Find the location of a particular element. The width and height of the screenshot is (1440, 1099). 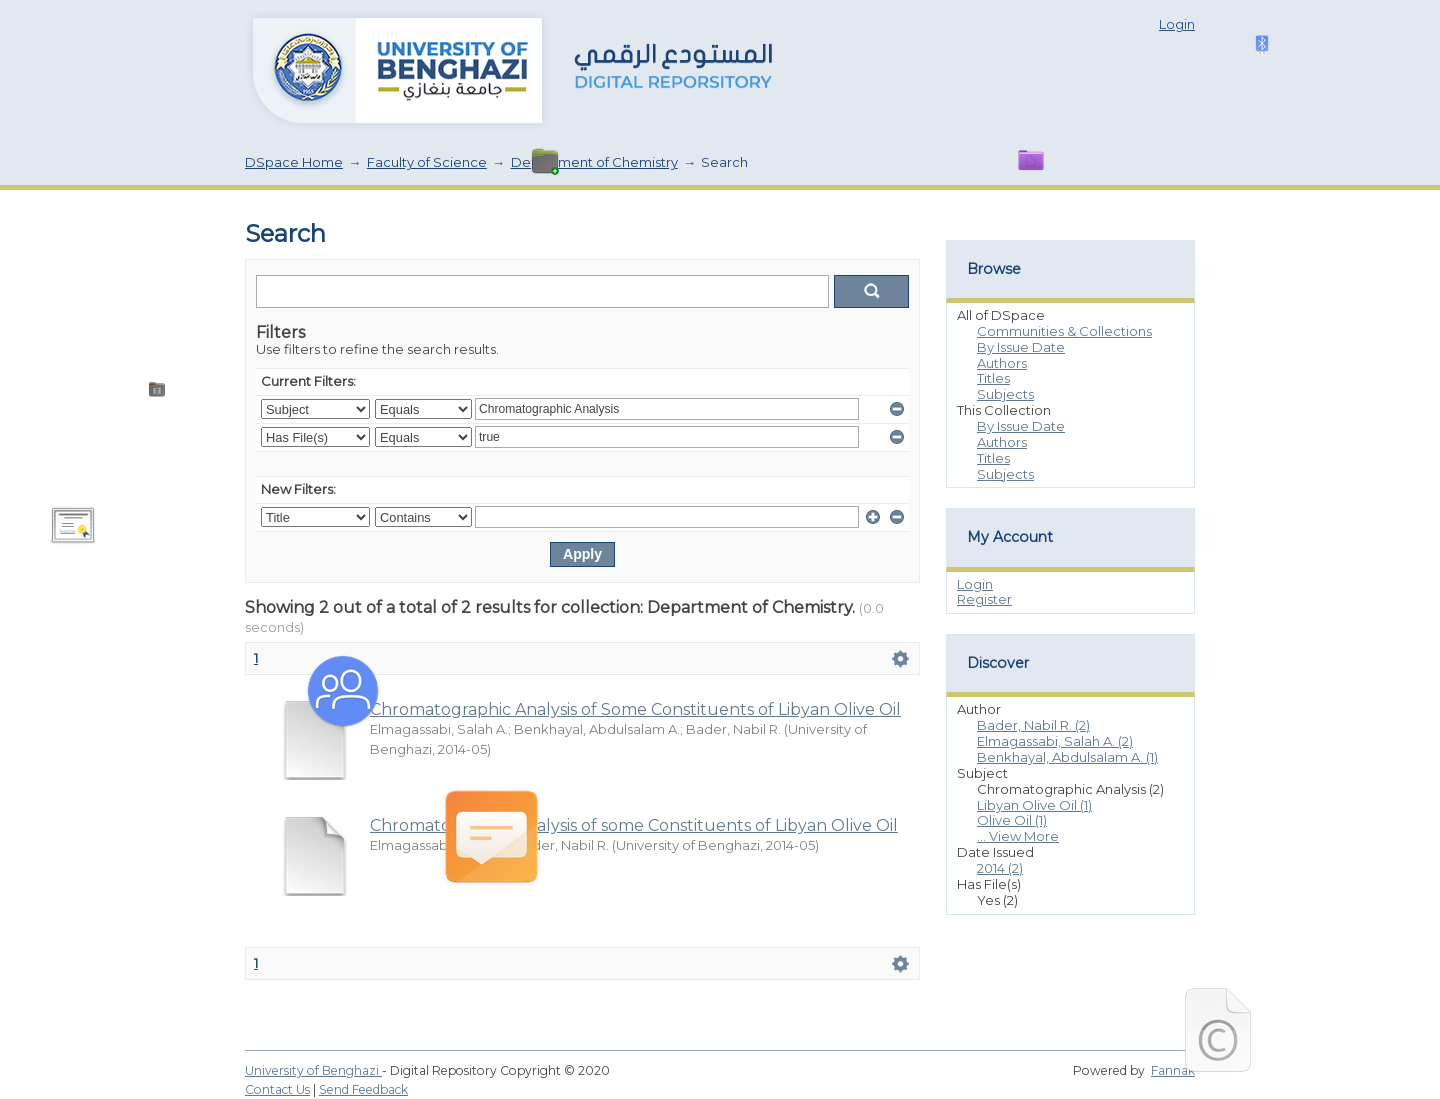

indicates a certificate or credential file is located at coordinates (73, 526).